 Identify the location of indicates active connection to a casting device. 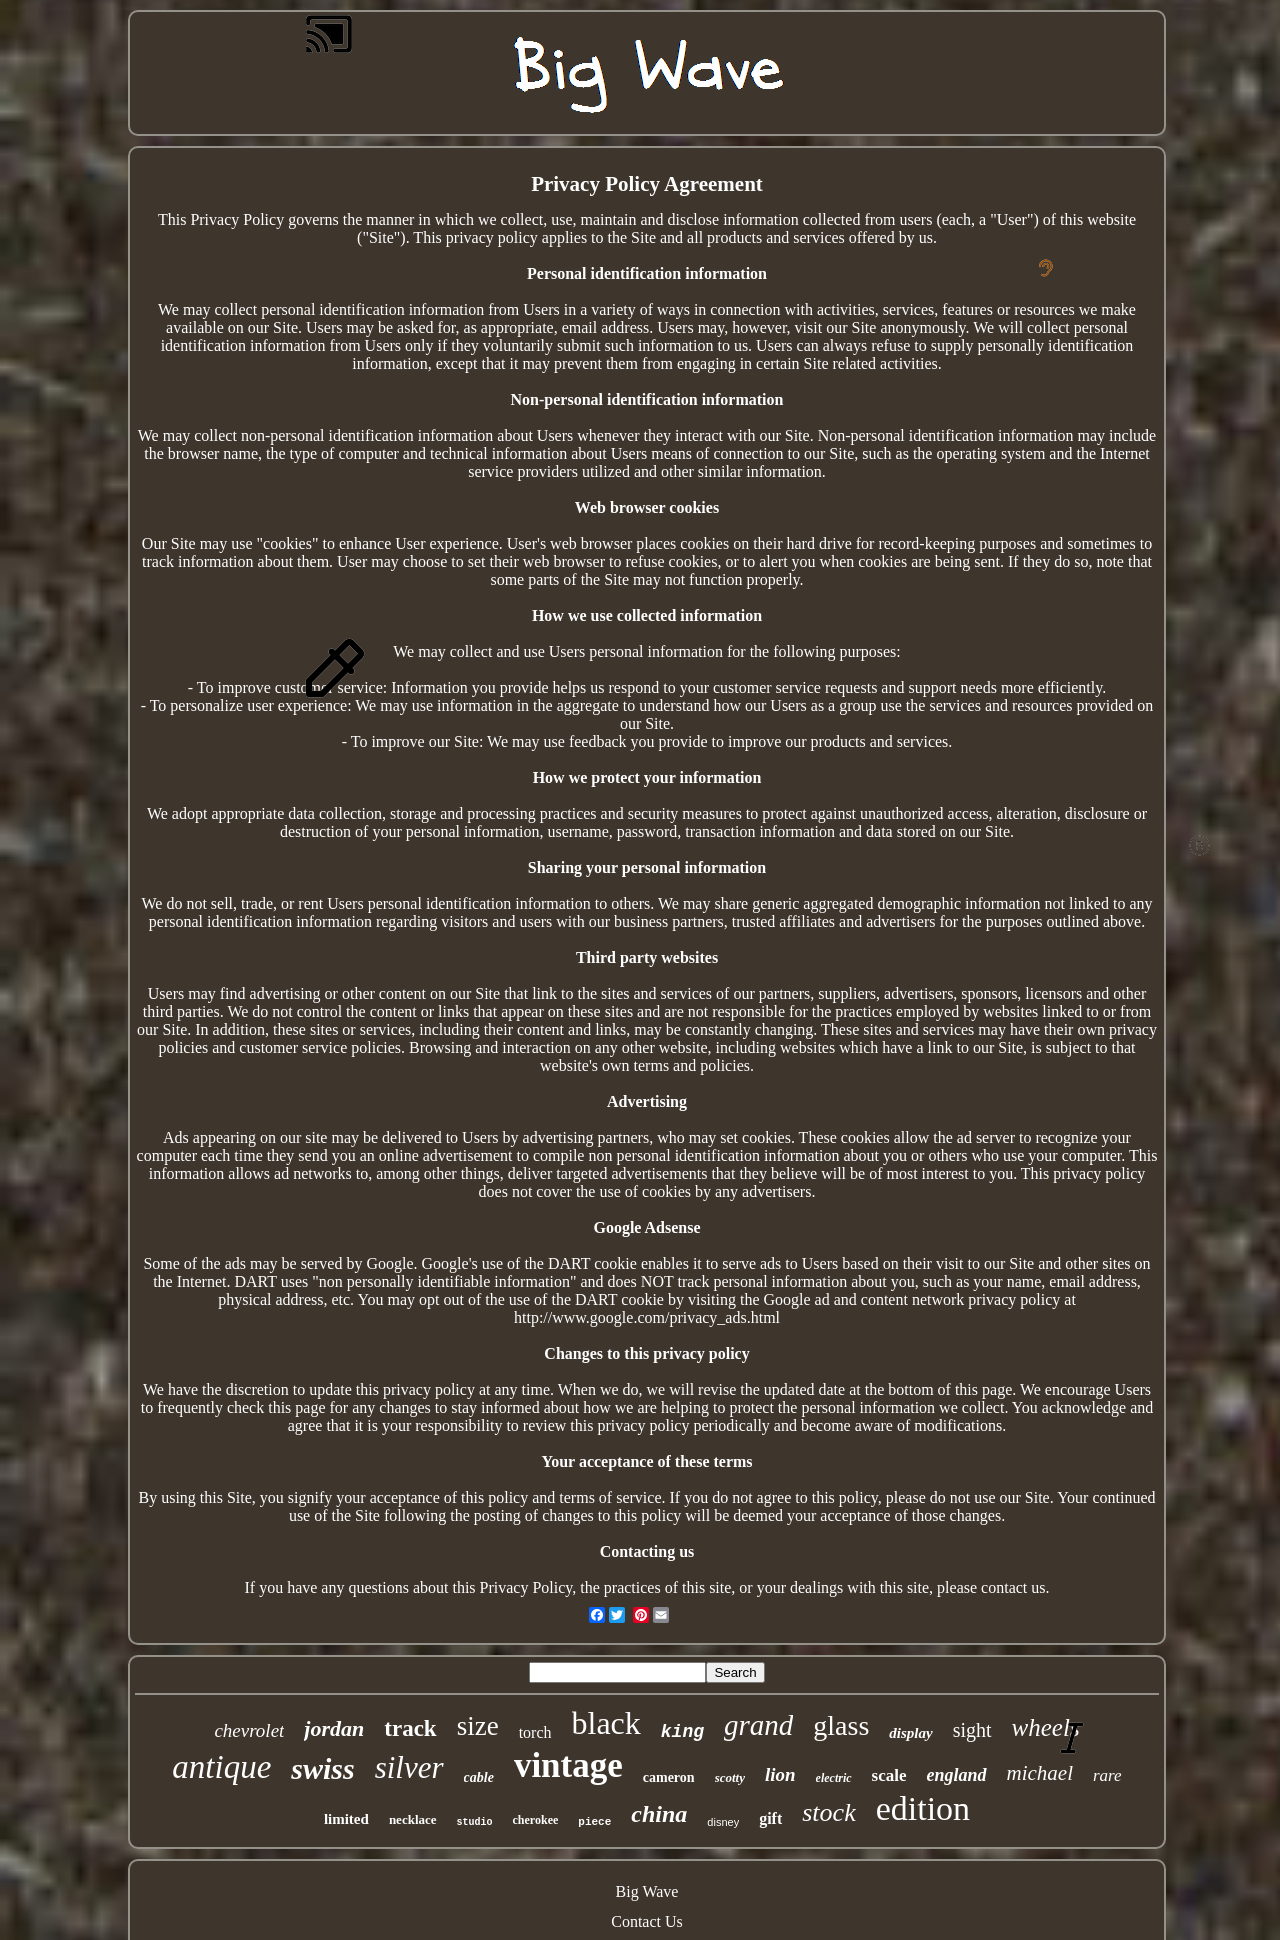
(329, 34).